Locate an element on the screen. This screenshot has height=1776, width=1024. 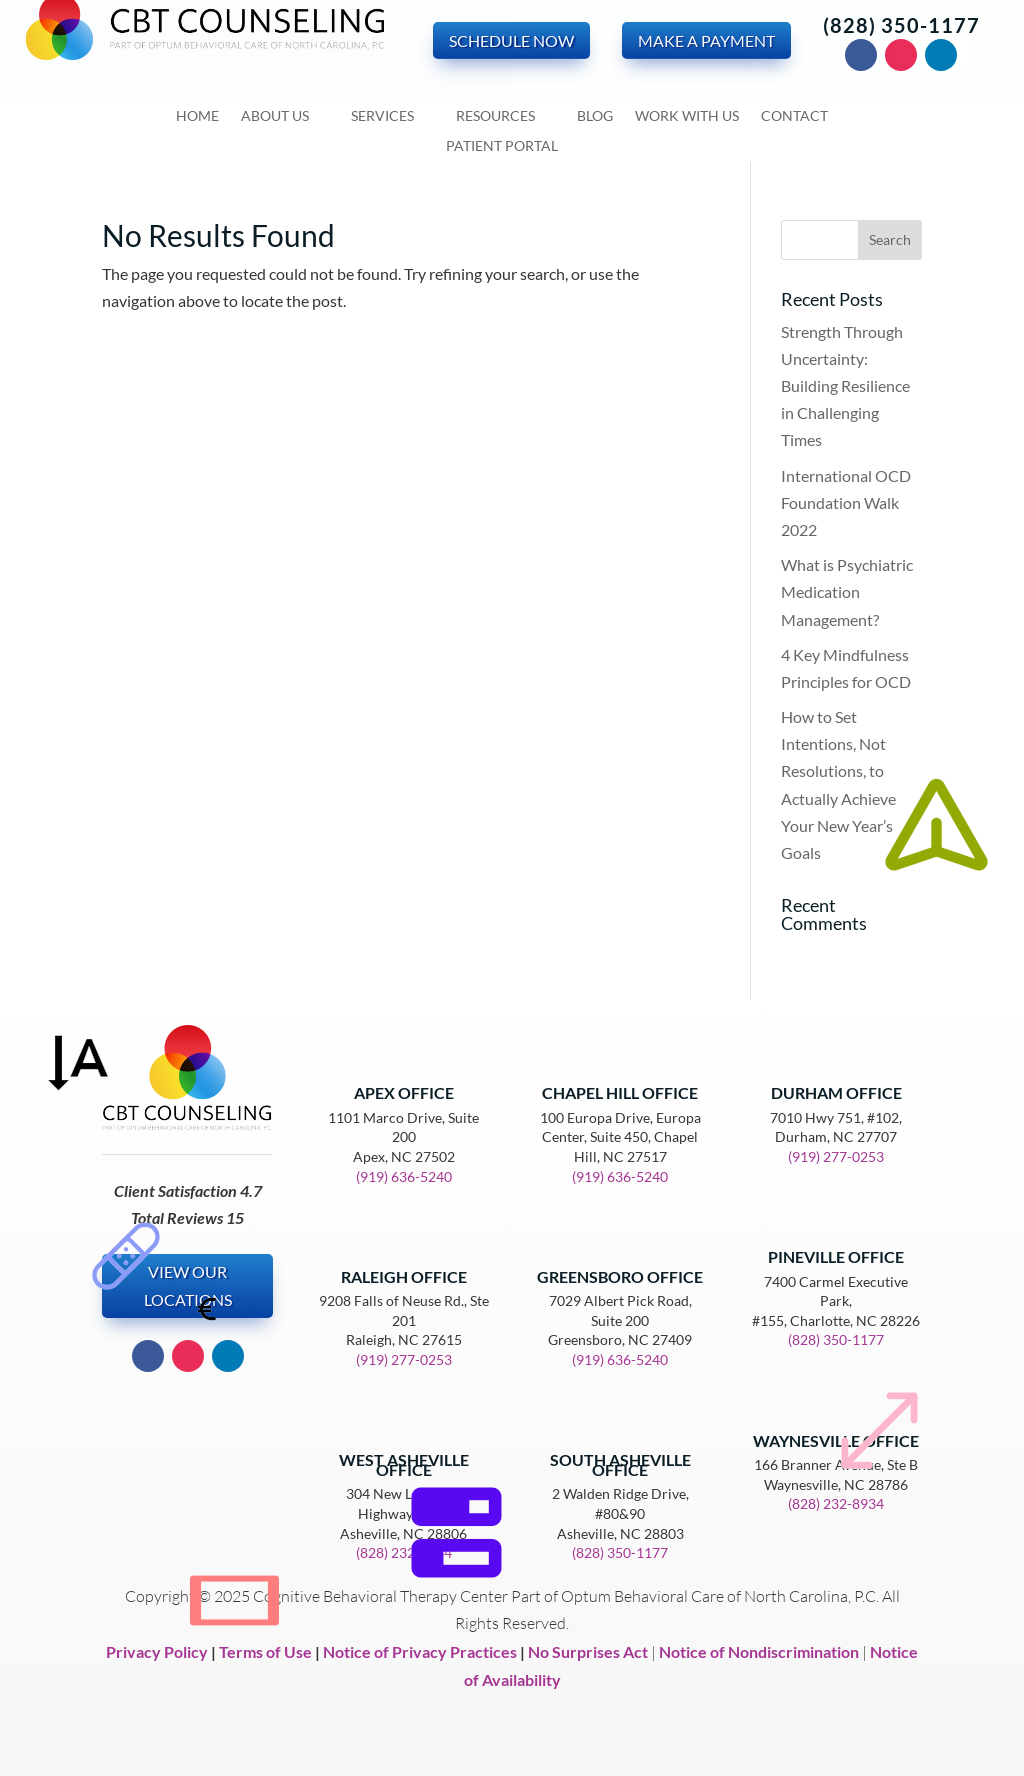
indicates euro currency or price is located at coordinates (208, 1309).